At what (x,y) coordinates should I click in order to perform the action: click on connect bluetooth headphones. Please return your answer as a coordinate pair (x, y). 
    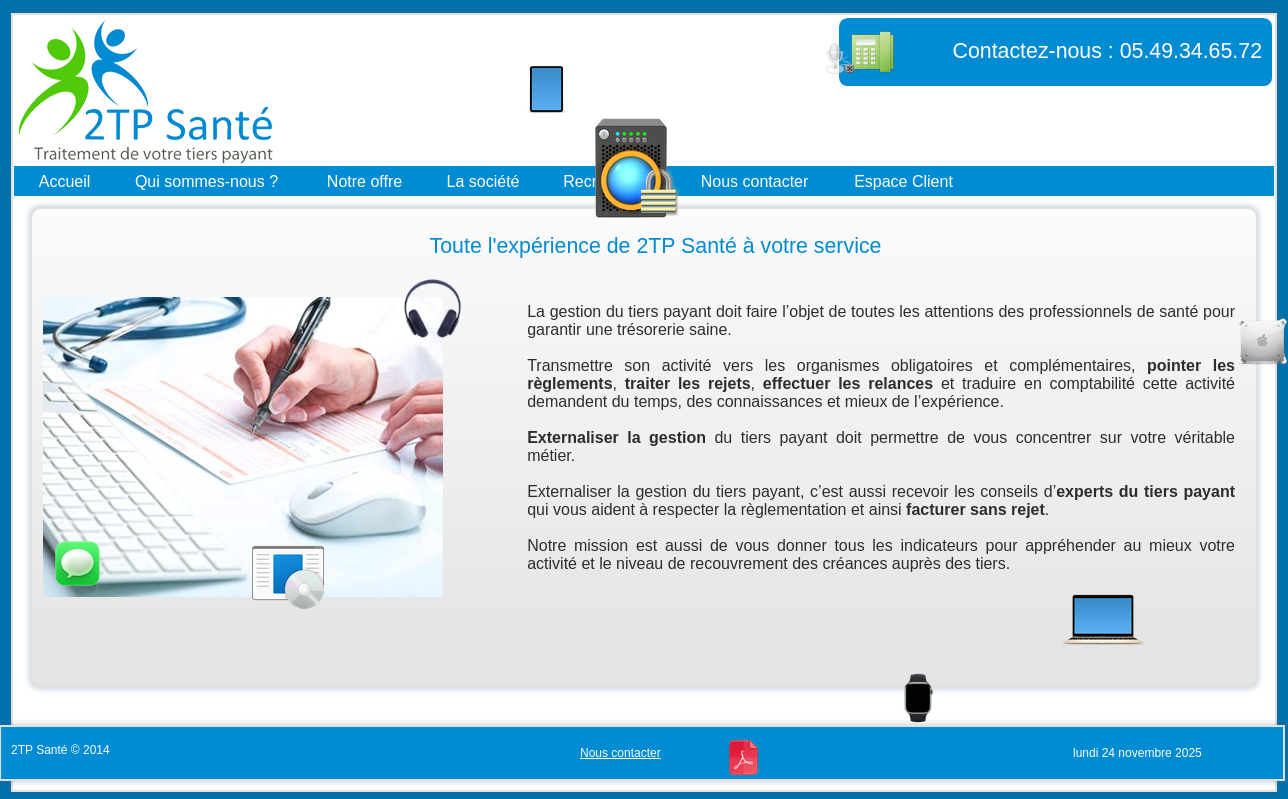
    Looking at the image, I should click on (432, 309).